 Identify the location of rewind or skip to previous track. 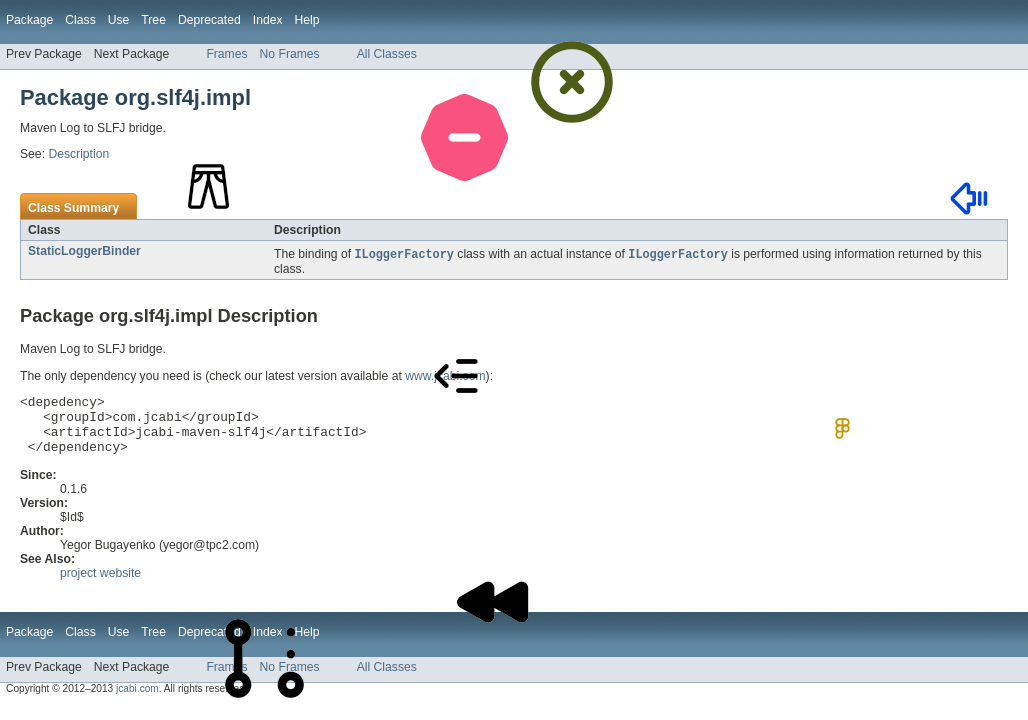
(494, 599).